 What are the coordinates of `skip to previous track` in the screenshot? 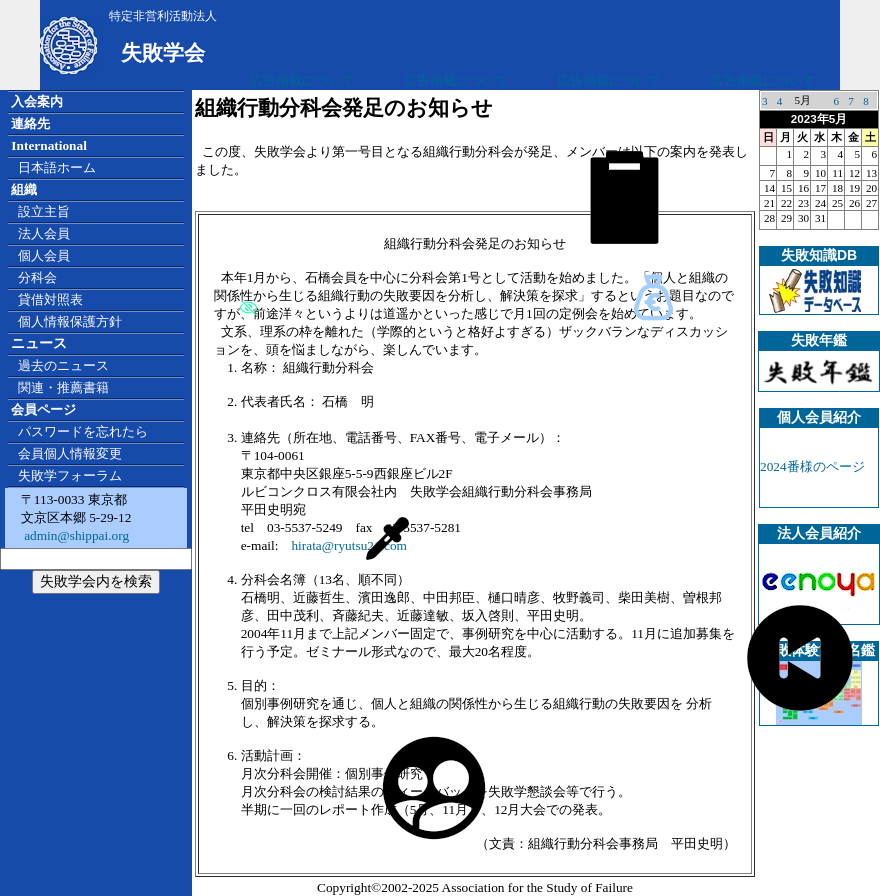 It's located at (800, 658).